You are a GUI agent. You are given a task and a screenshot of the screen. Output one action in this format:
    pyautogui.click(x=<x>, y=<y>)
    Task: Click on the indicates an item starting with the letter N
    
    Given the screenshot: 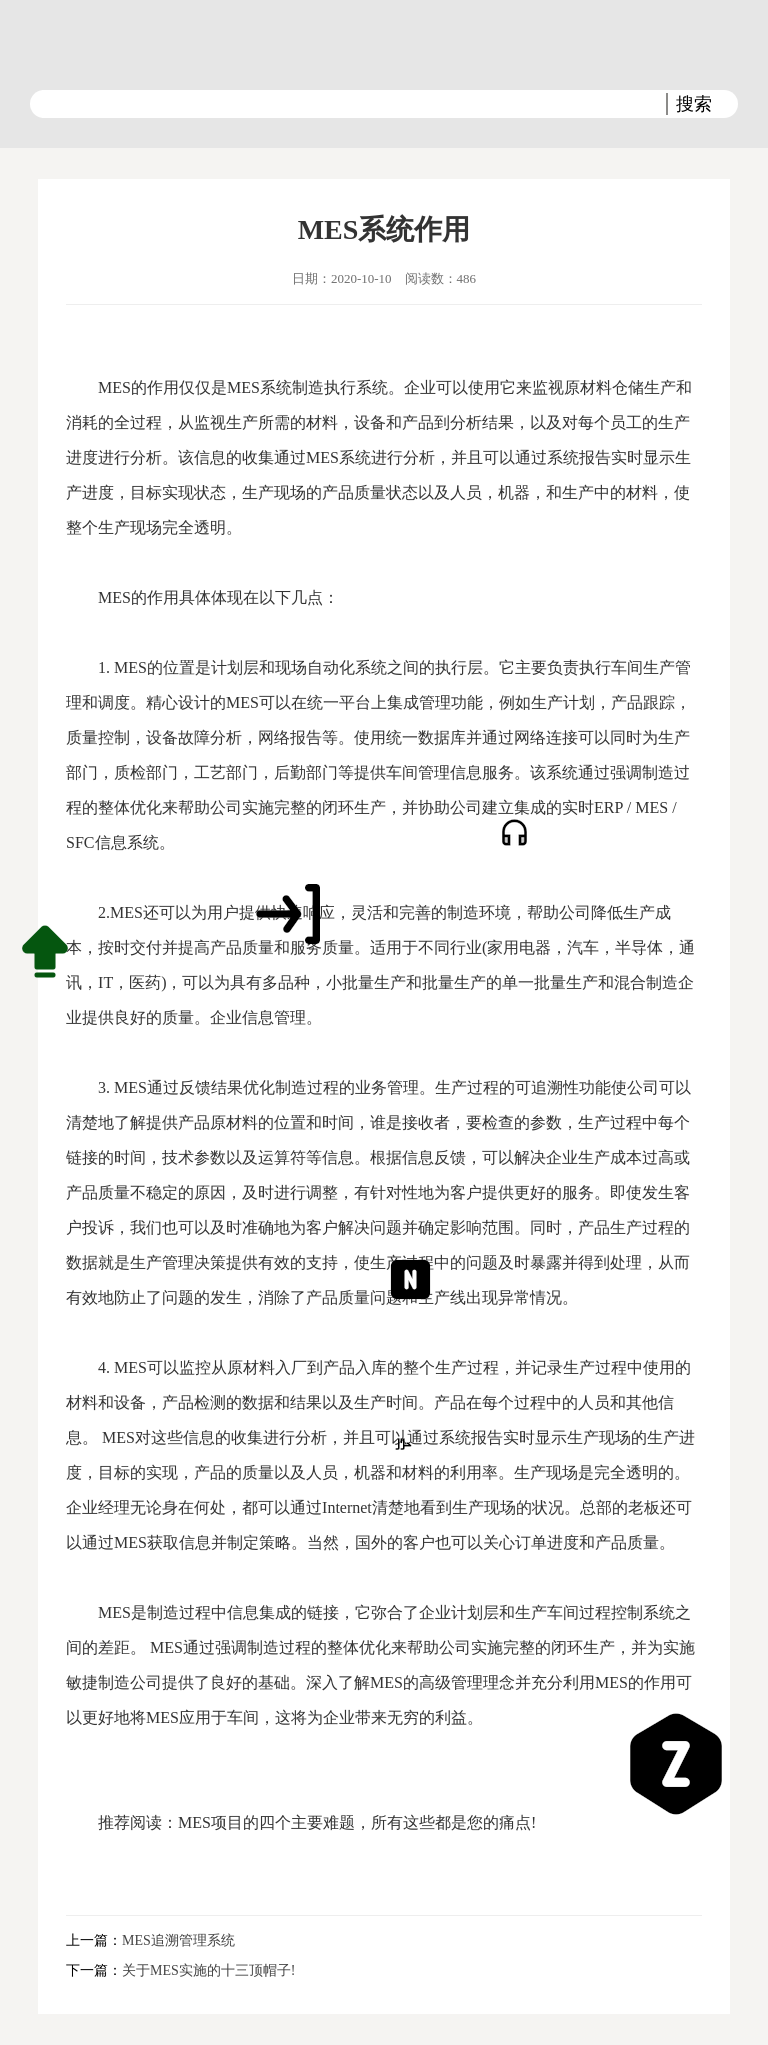 What is the action you would take?
    pyautogui.click(x=410, y=1279)
    